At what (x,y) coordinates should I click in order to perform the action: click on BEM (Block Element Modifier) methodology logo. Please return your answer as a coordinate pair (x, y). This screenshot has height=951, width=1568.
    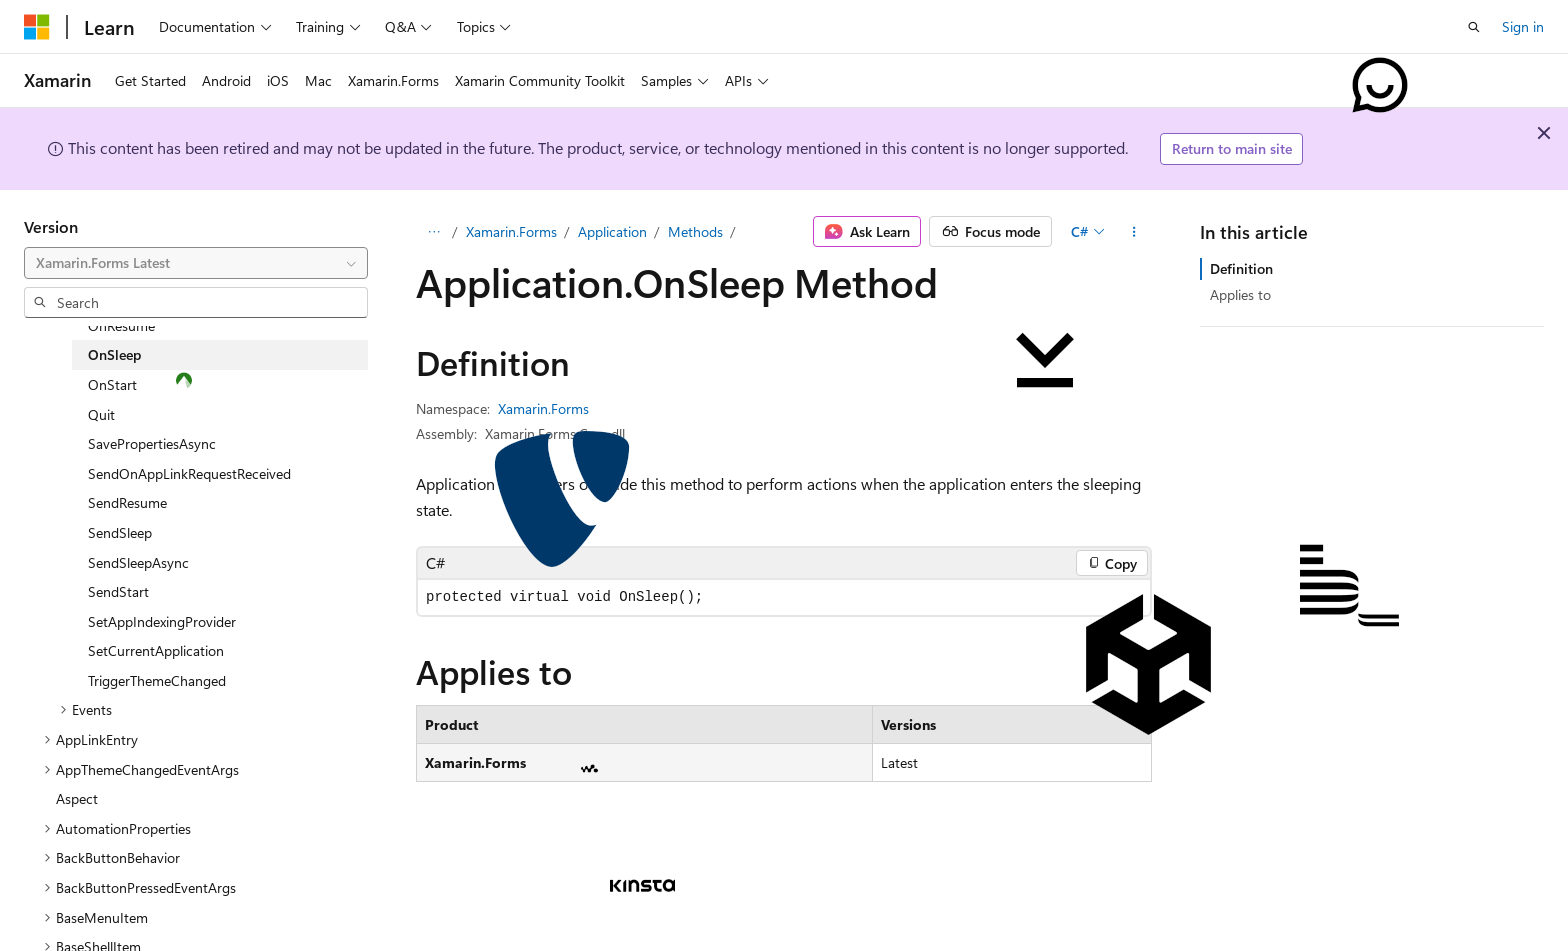
    Looking at the image, I should click on (1349, 585).